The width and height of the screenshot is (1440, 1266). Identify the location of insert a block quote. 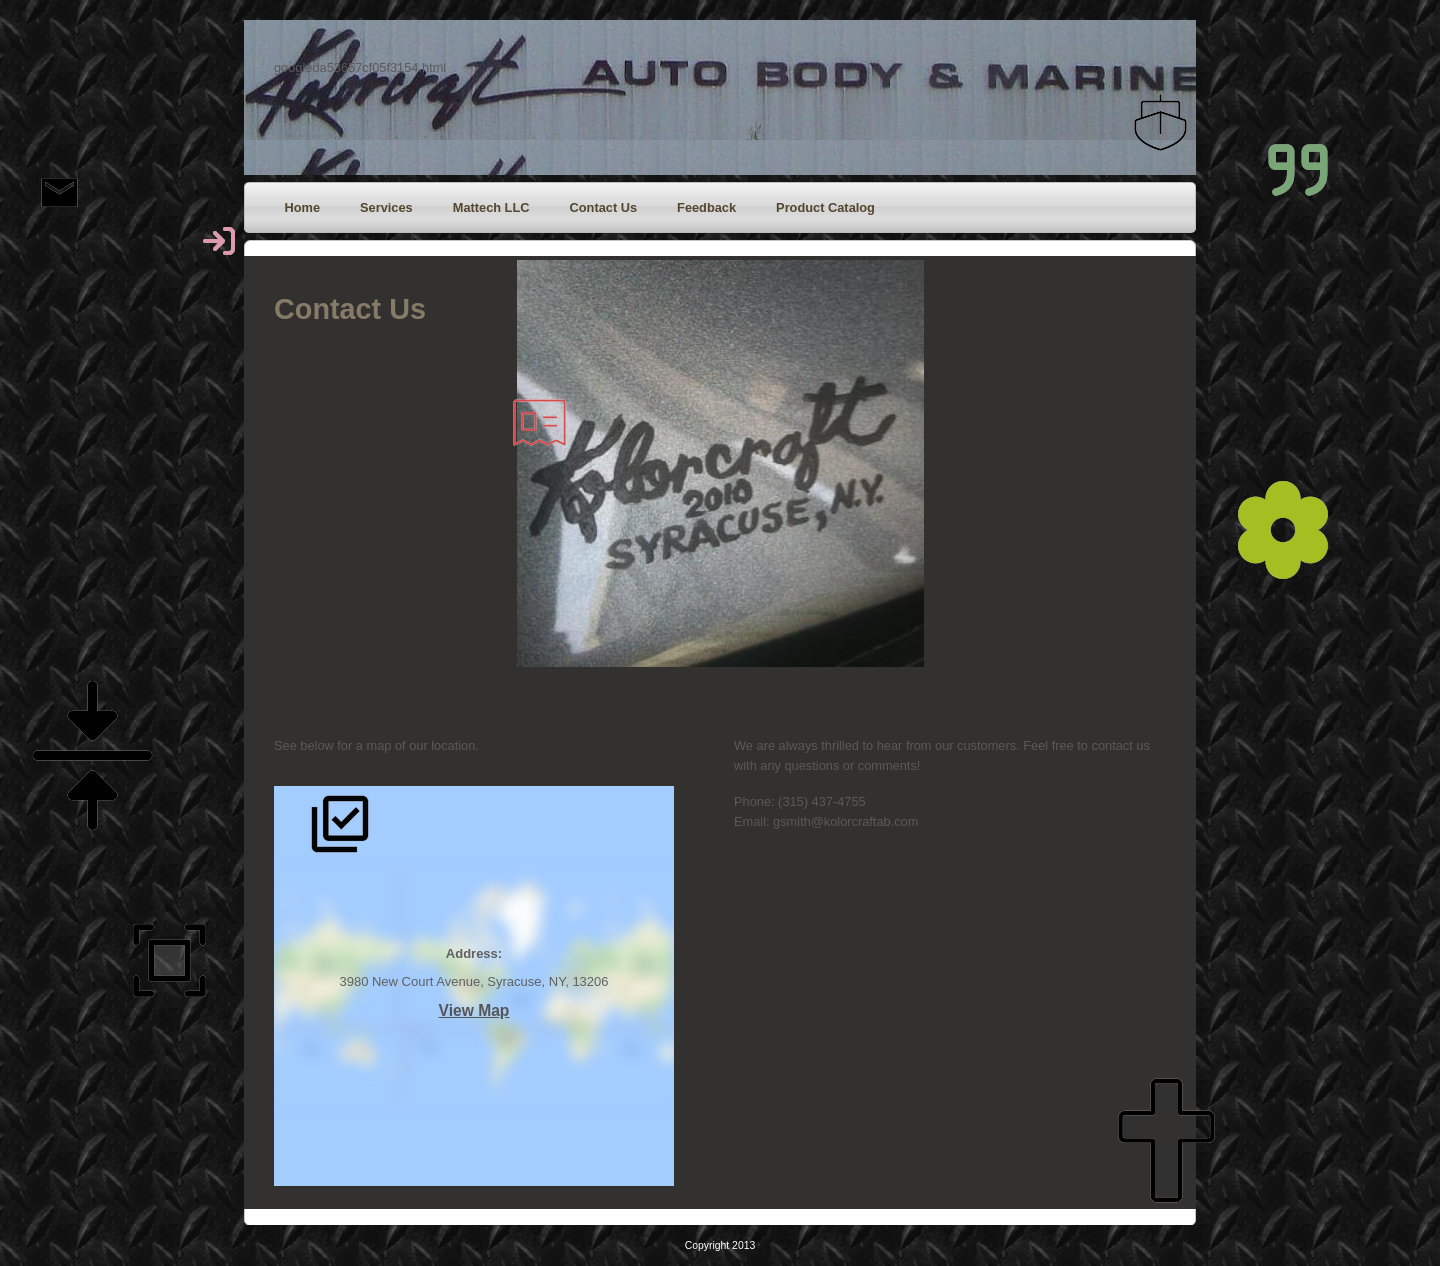
(1298, 170).